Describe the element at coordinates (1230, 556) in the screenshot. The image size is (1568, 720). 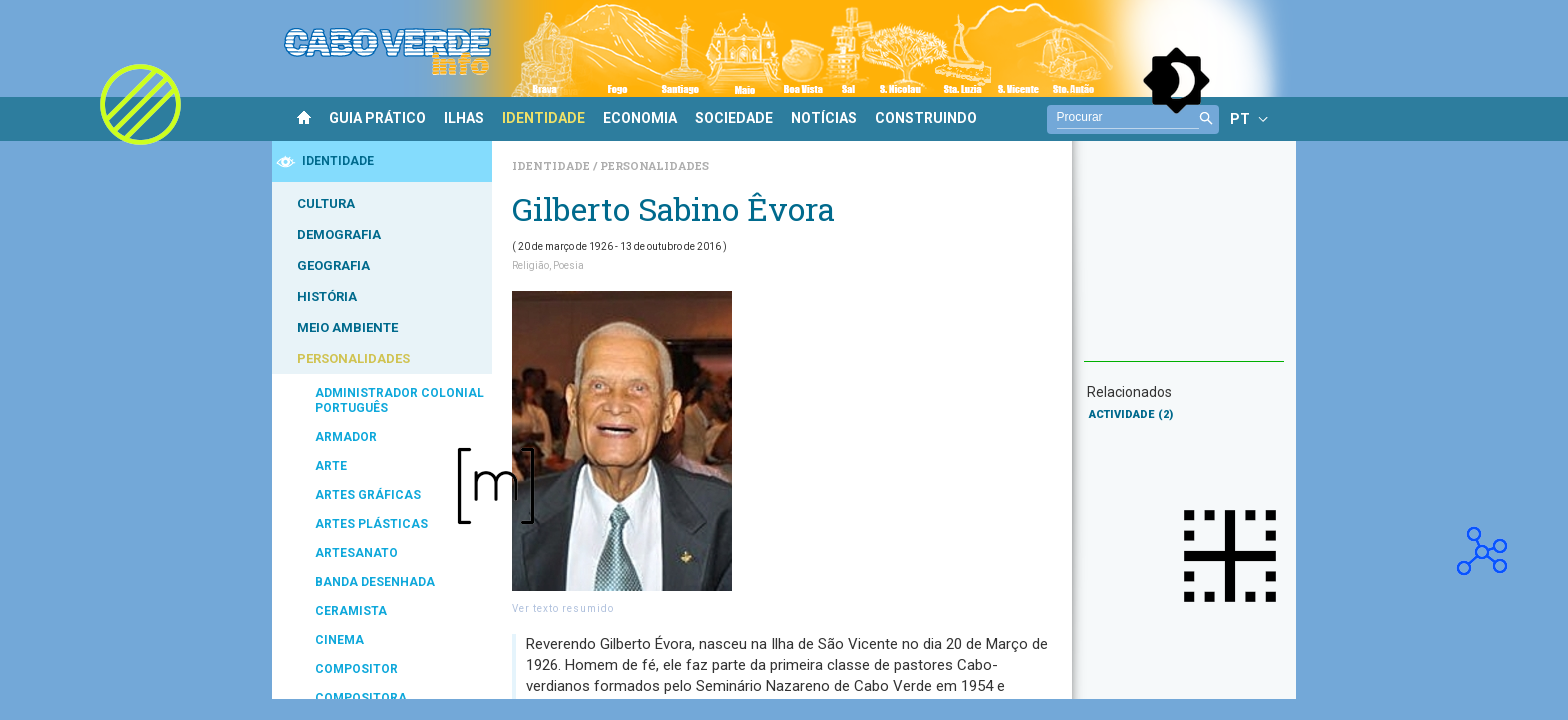
I see `apply inner borders to selected cells` at that location.